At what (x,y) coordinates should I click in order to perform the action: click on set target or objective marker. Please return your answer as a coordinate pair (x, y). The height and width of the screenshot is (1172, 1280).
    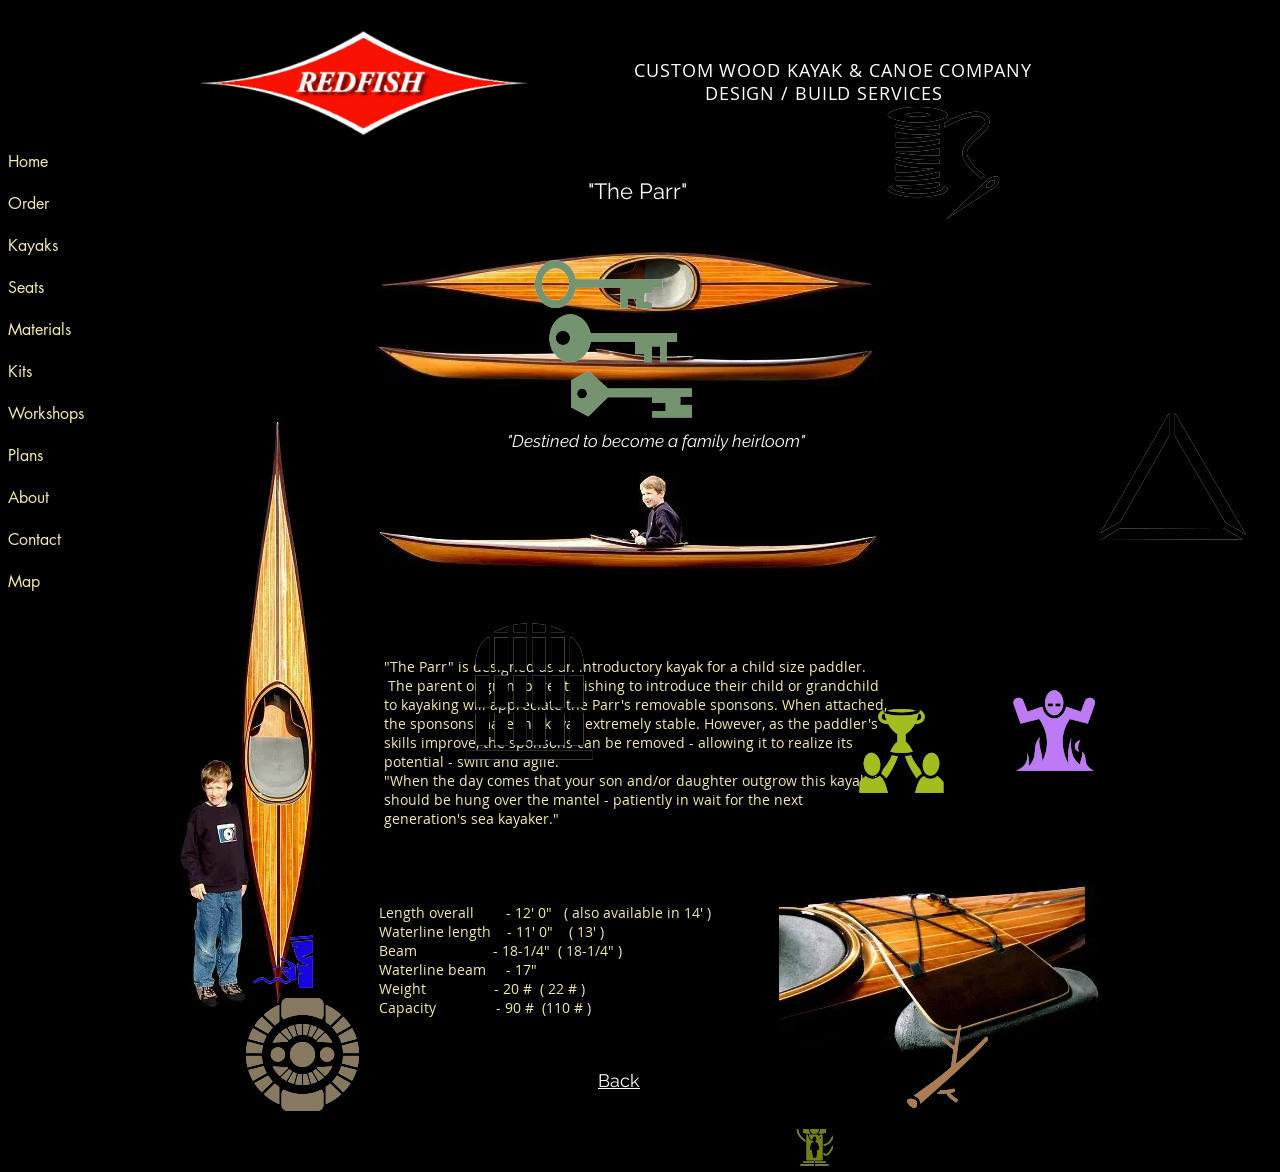
    Looking at the image, I should click on (1172, 474).